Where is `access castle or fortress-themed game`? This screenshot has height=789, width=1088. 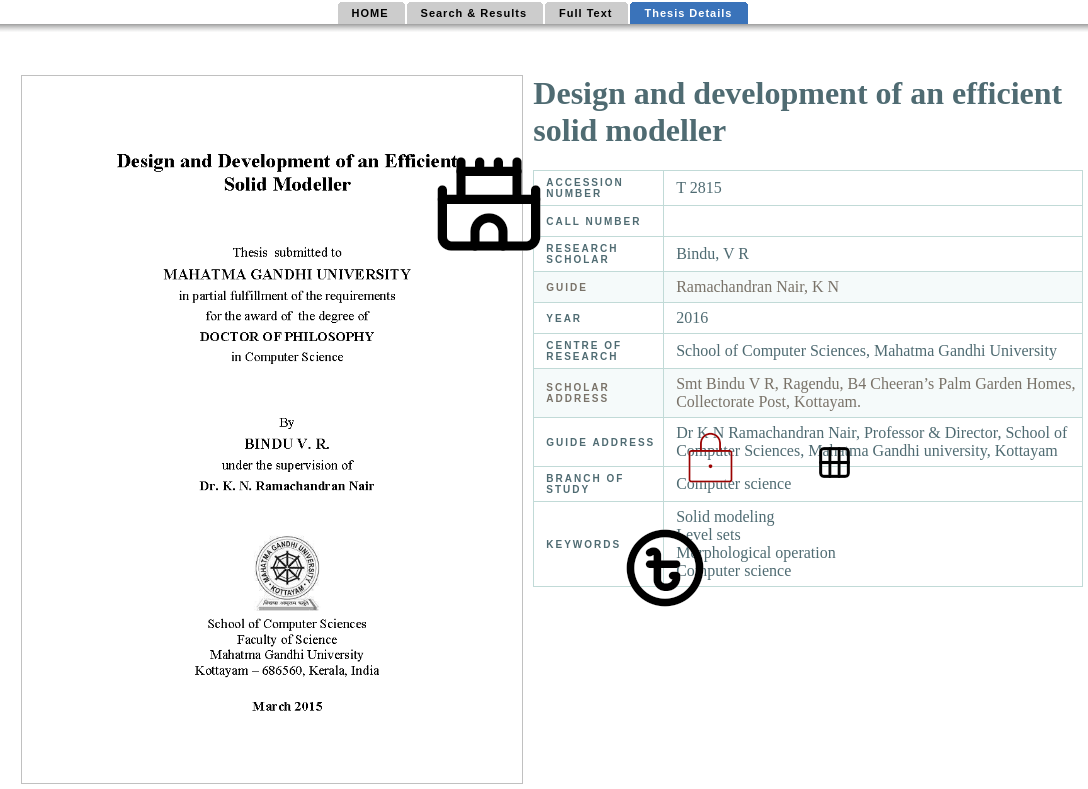
access castle or fortress-themed game is located at coordinates (489, 204).